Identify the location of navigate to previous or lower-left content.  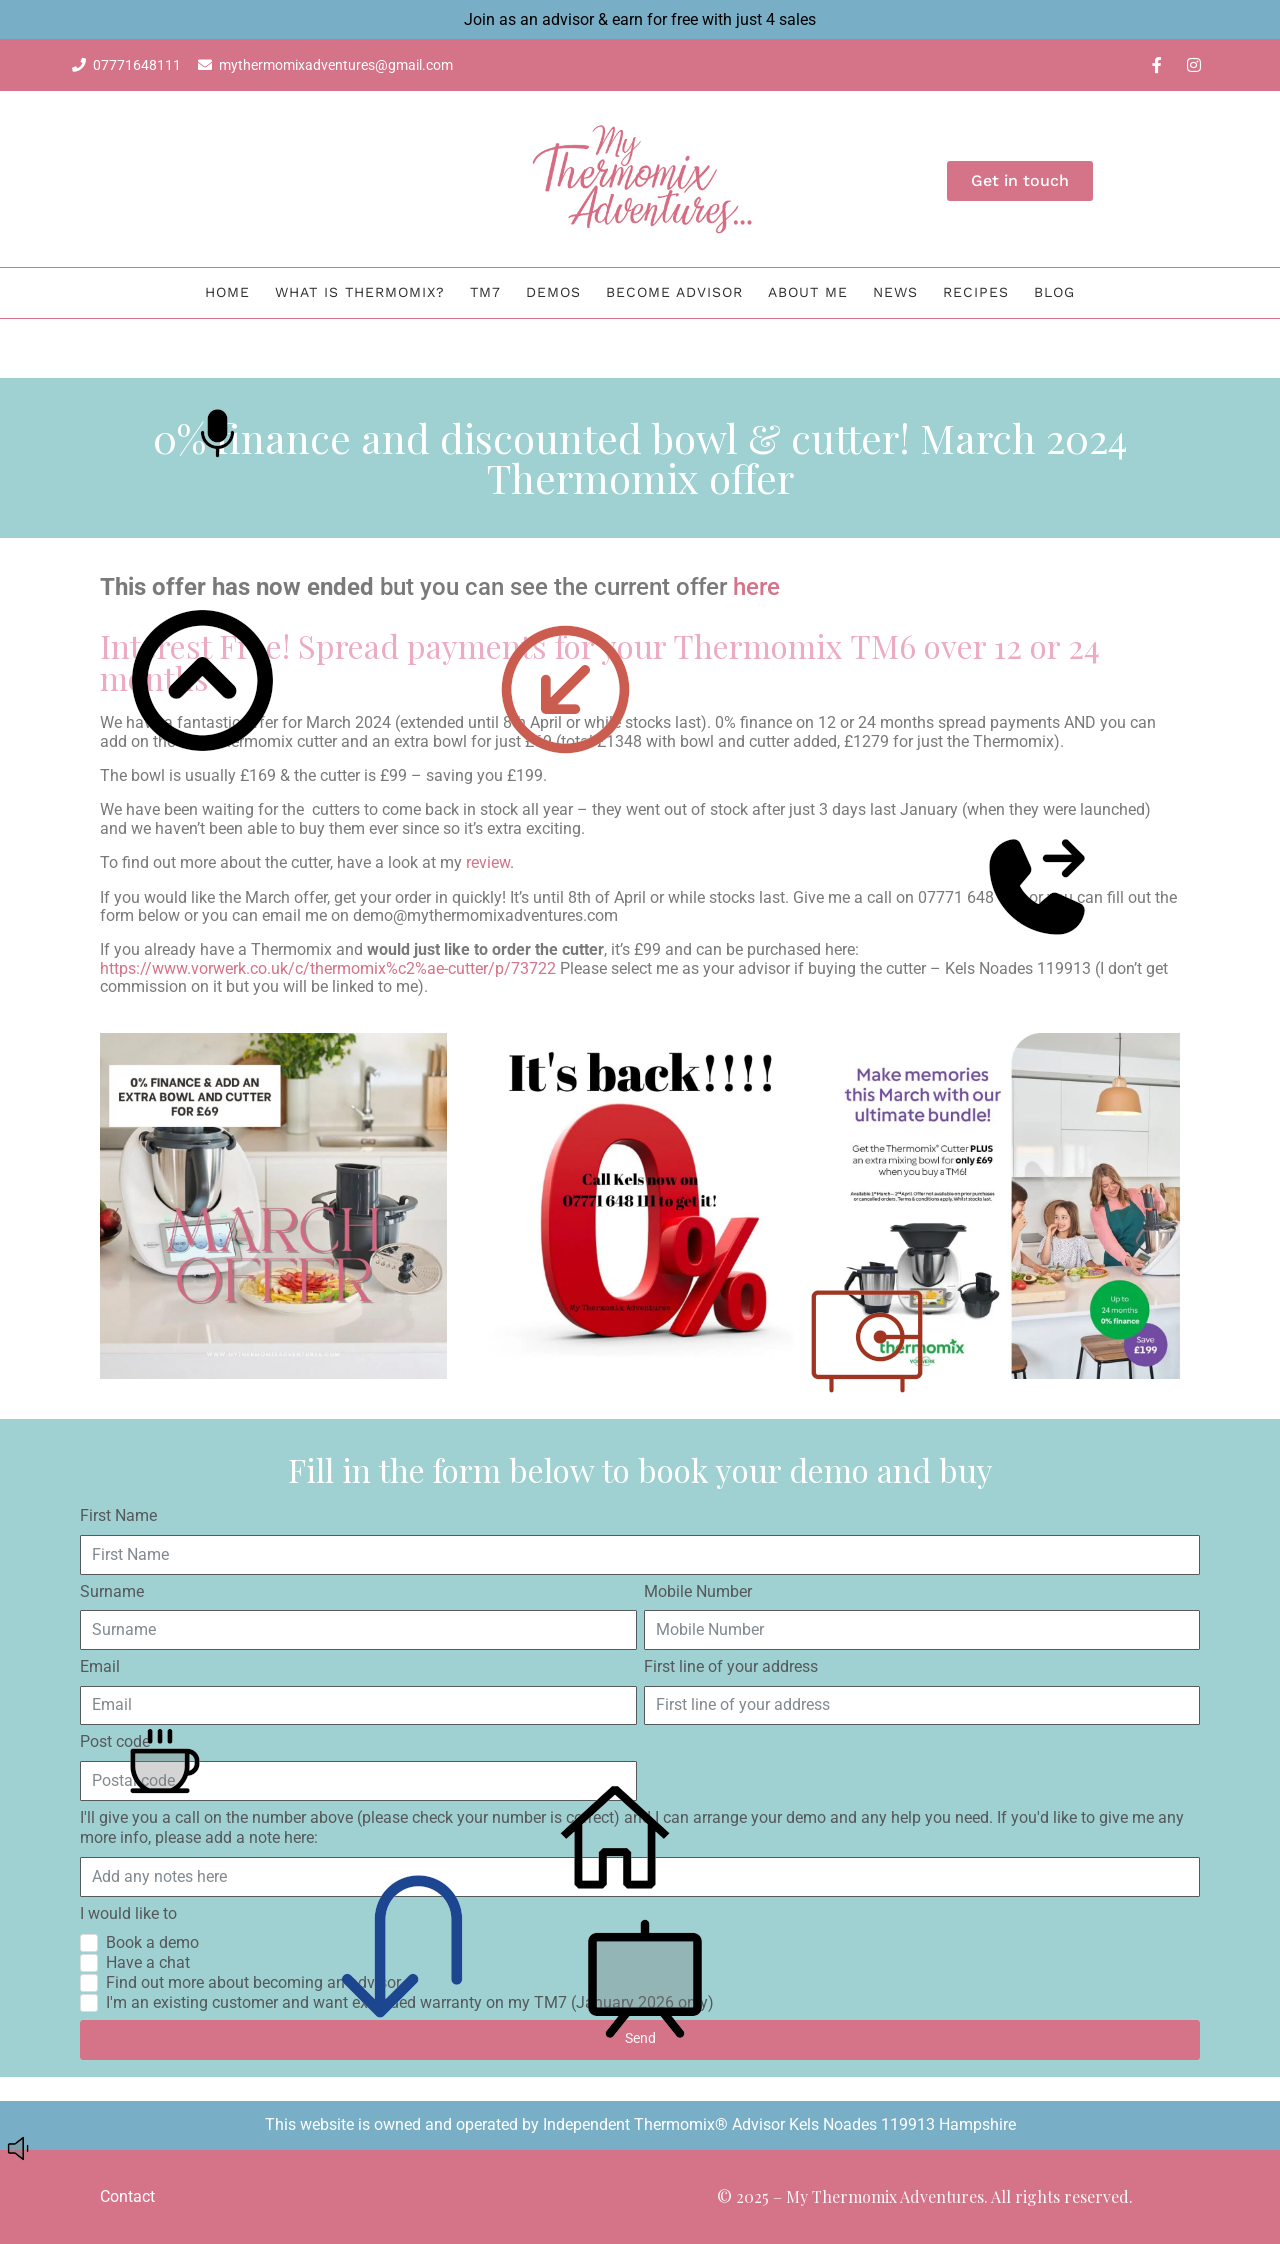
(565, 689).